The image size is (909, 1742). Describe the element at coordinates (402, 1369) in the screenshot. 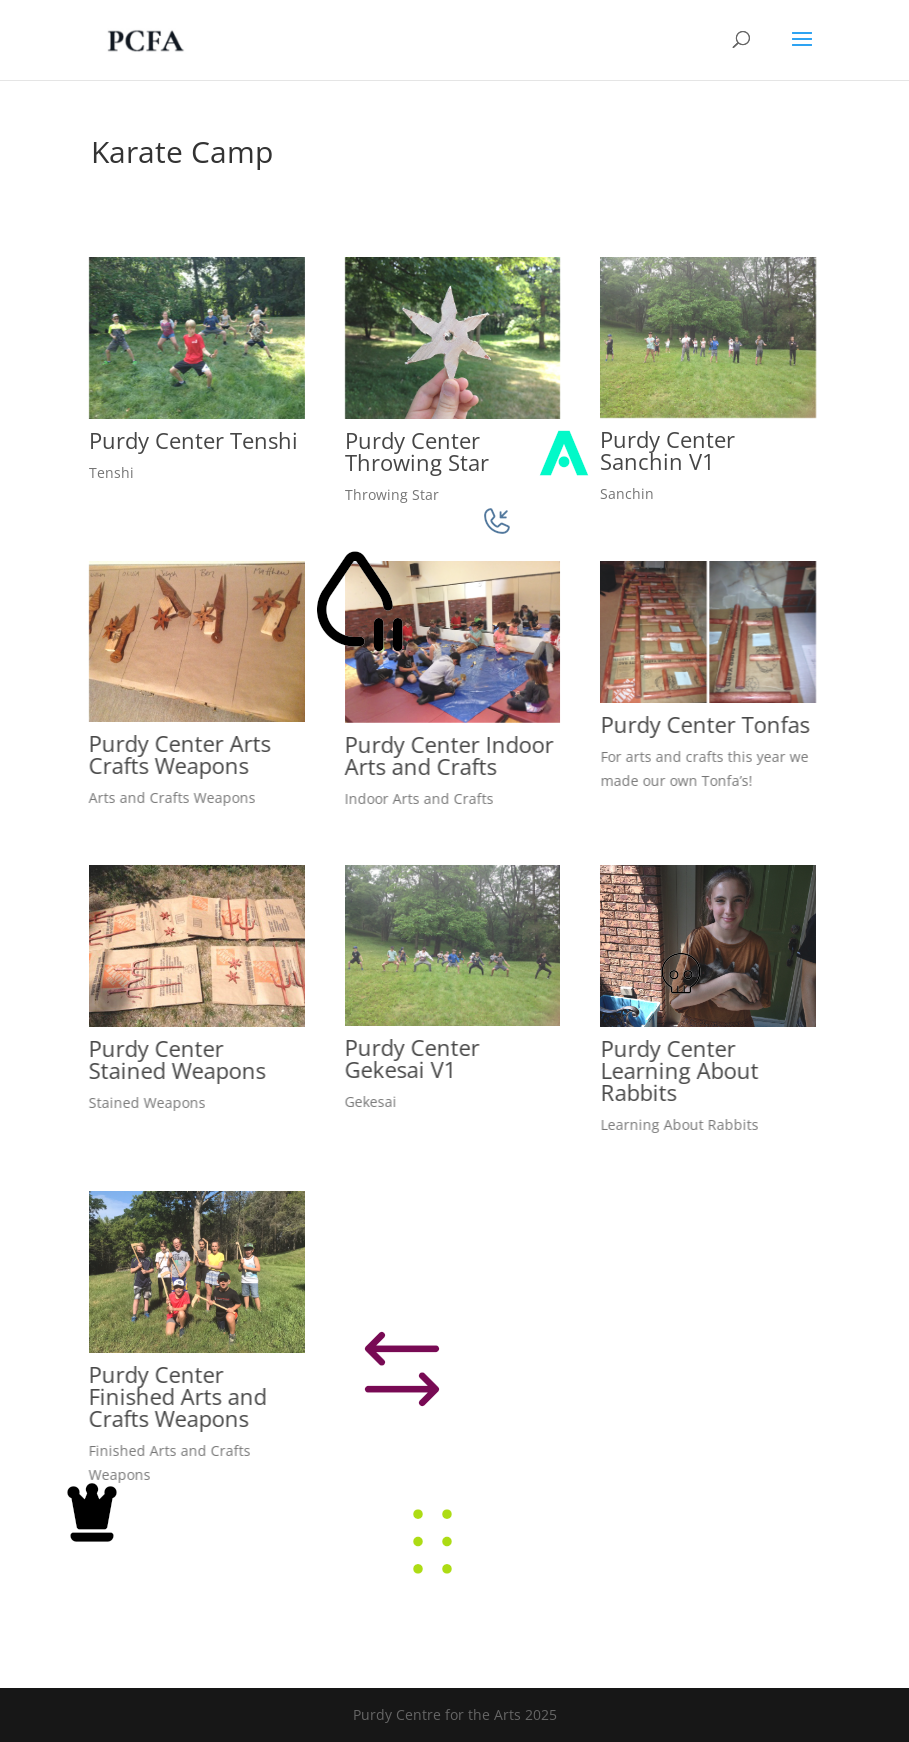

I see `swap or exchange items` at that location.